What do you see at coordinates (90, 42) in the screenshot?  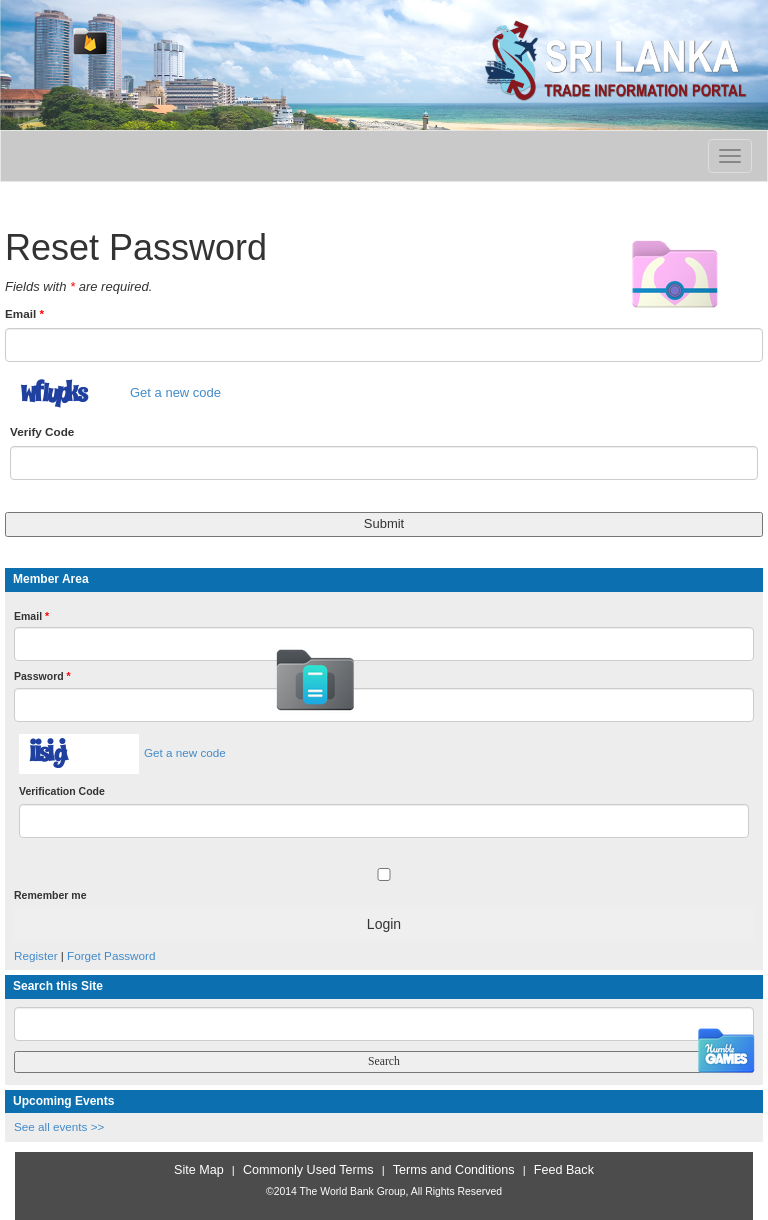 I see `open firebase project folder` at bounding box center [90, 42].